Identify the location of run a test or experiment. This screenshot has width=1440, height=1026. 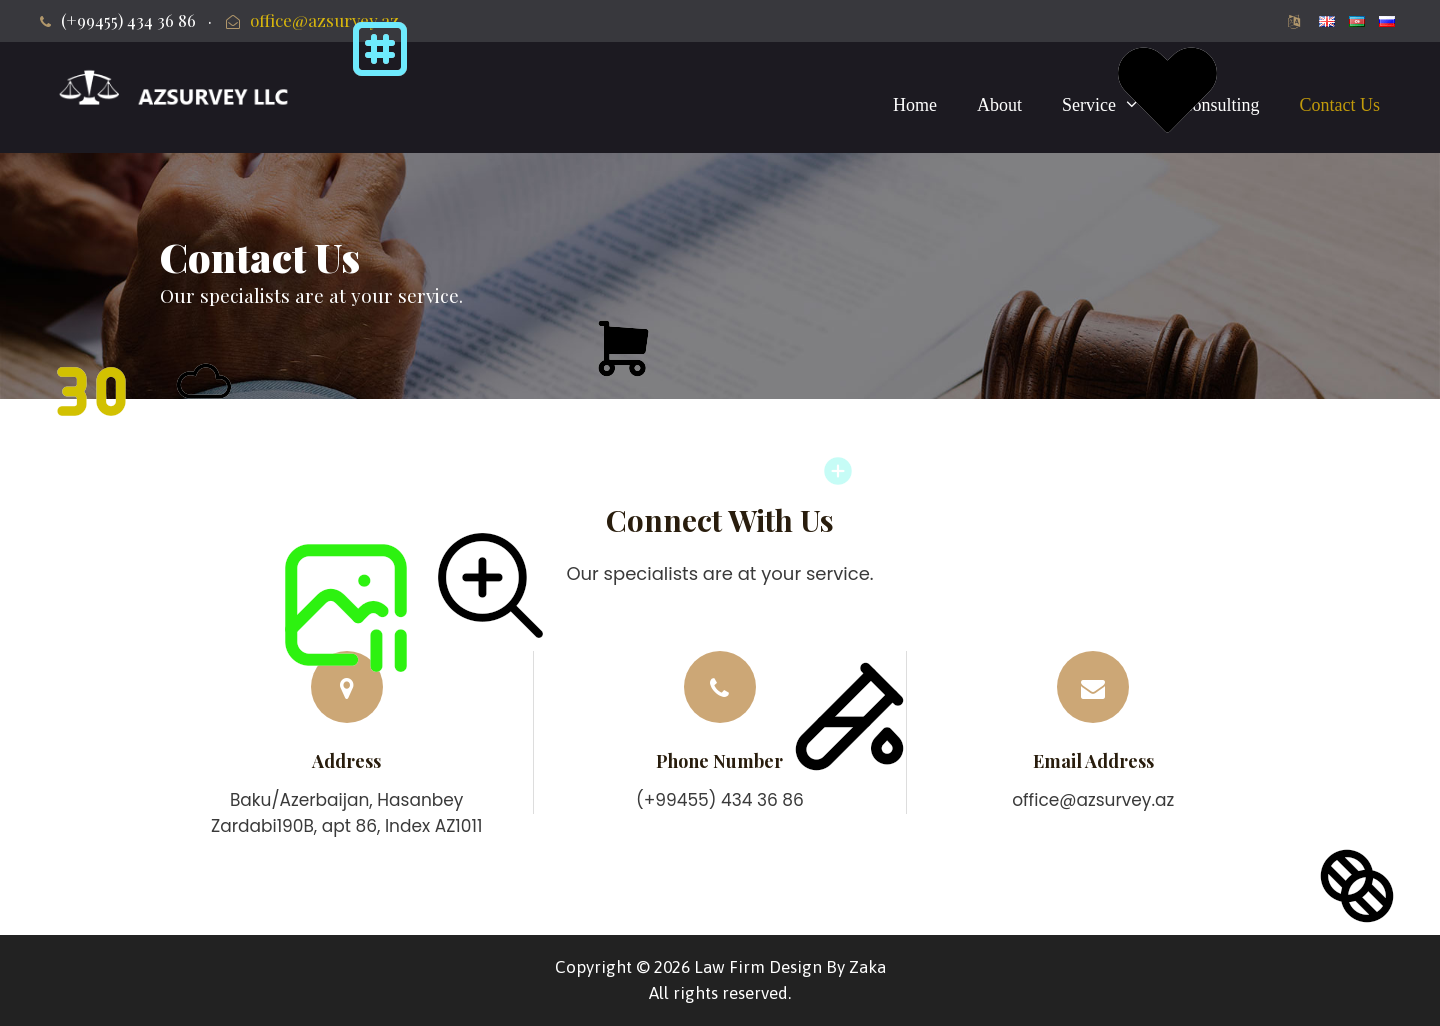
(849, 716).